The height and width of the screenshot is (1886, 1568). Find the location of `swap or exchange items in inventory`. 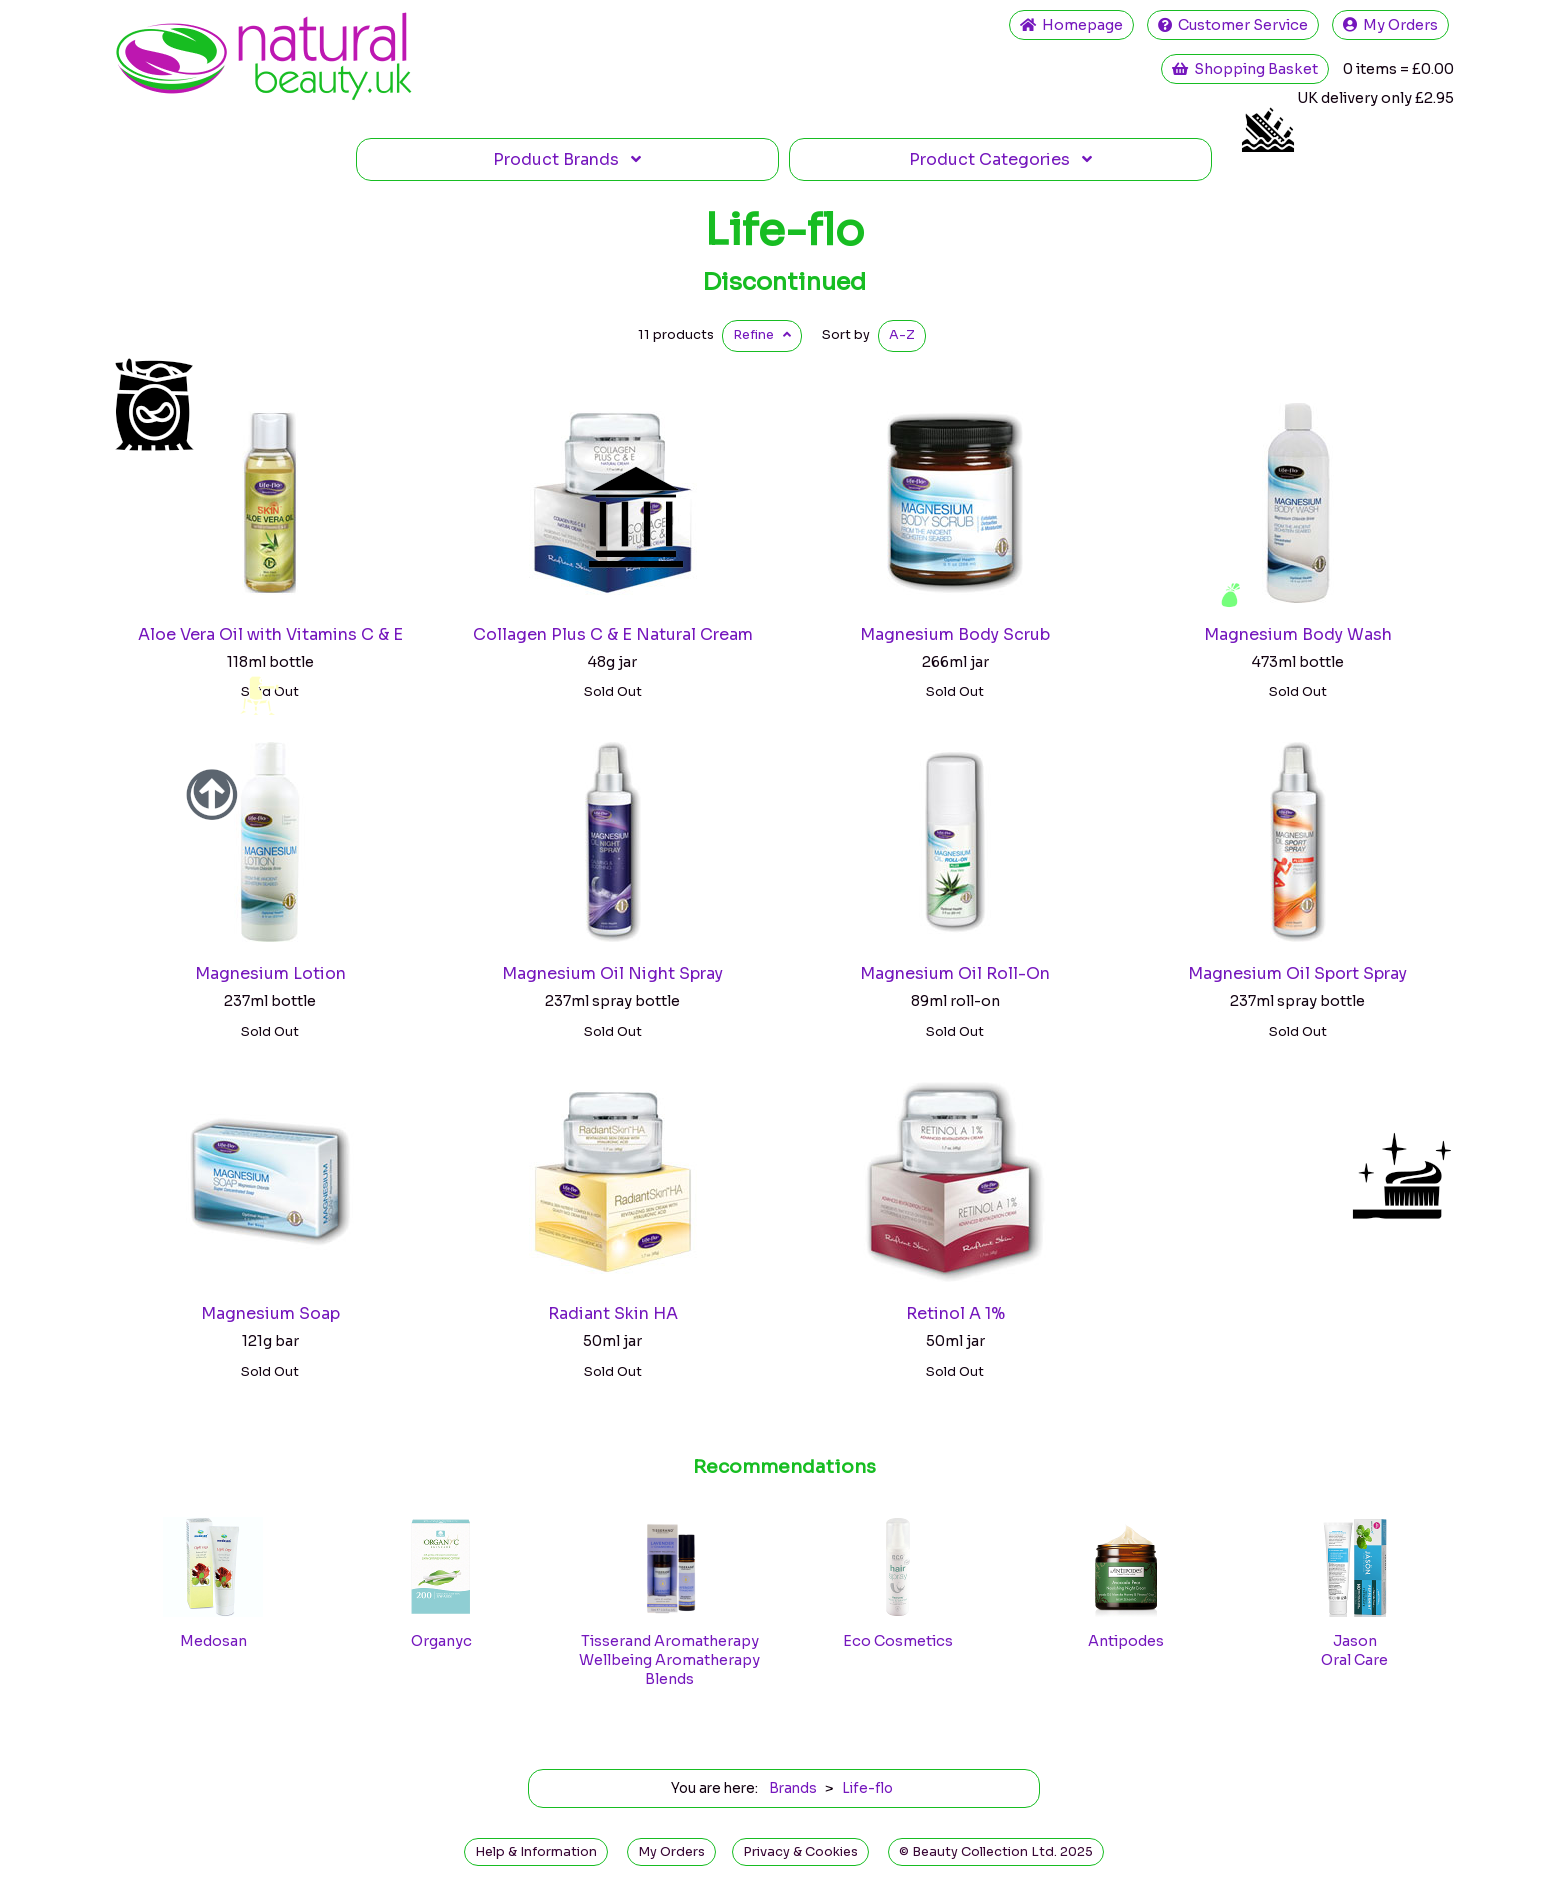

swap or exchange items in inventory is located at coordinates (1231, 595).